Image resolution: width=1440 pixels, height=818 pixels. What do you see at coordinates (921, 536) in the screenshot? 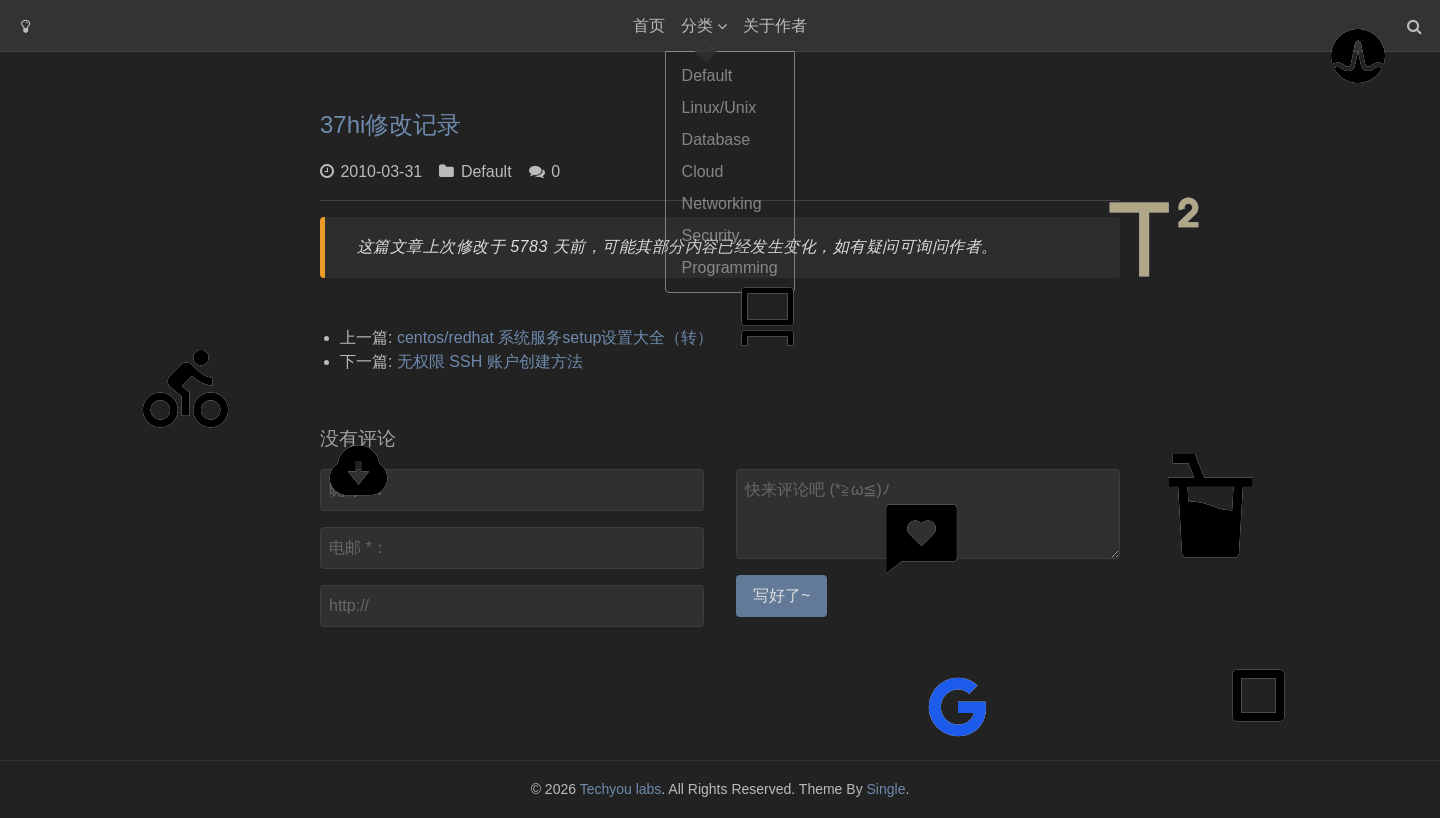
I see `view liked or favorited messages` at bounding box center [921, 536].